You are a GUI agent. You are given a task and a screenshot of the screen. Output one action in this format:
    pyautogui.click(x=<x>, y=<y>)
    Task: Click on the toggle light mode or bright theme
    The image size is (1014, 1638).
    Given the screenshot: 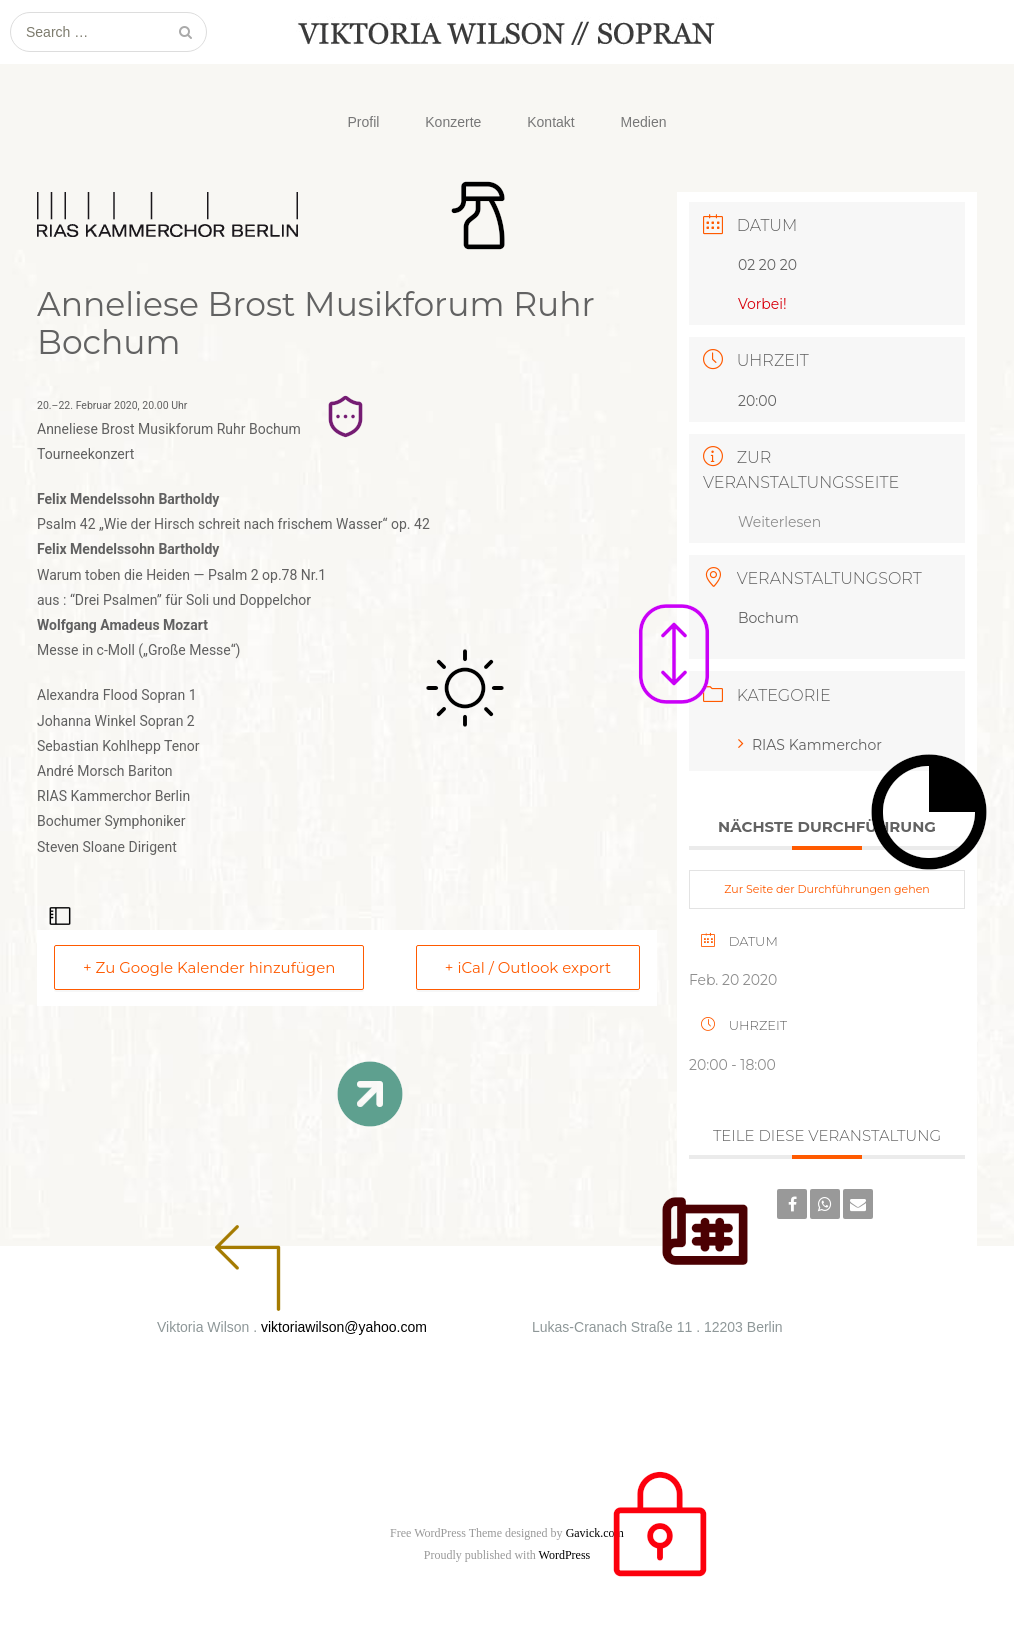 What is the action you would take?
    pyautogui.click(x=465, y=688)
    